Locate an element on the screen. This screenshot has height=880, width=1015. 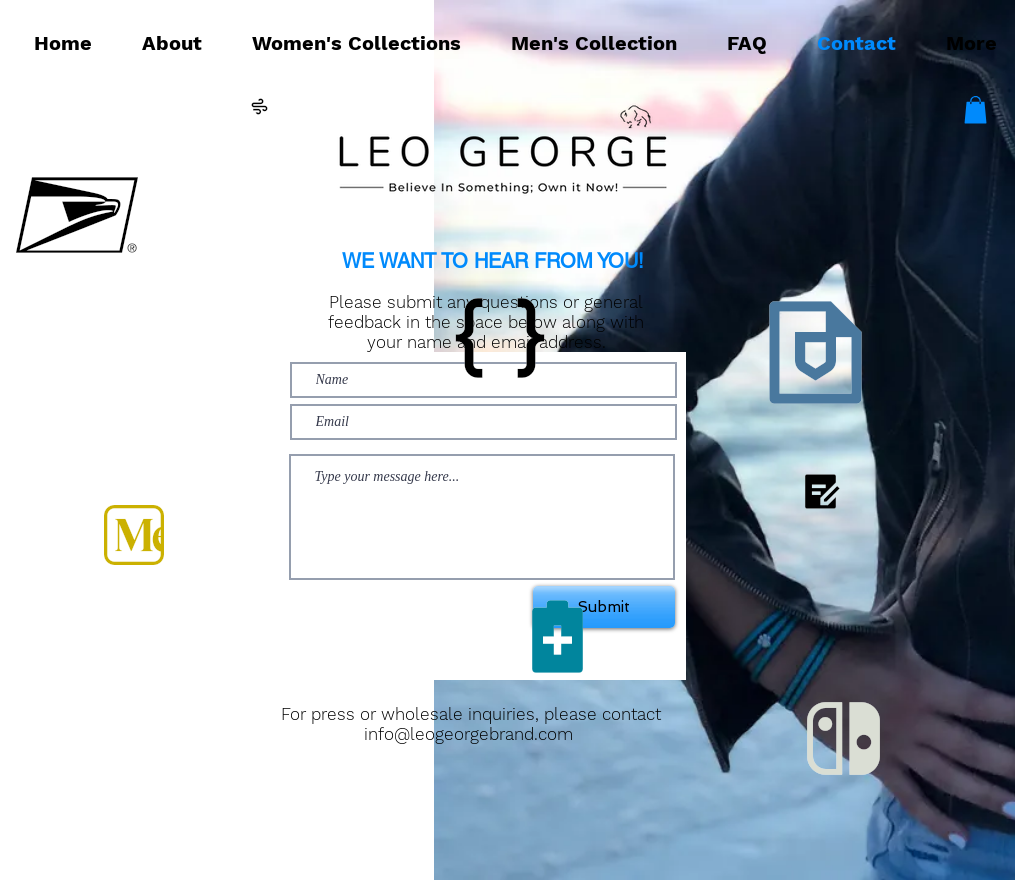
view protected or secured document is located at coordinates (815, 352).